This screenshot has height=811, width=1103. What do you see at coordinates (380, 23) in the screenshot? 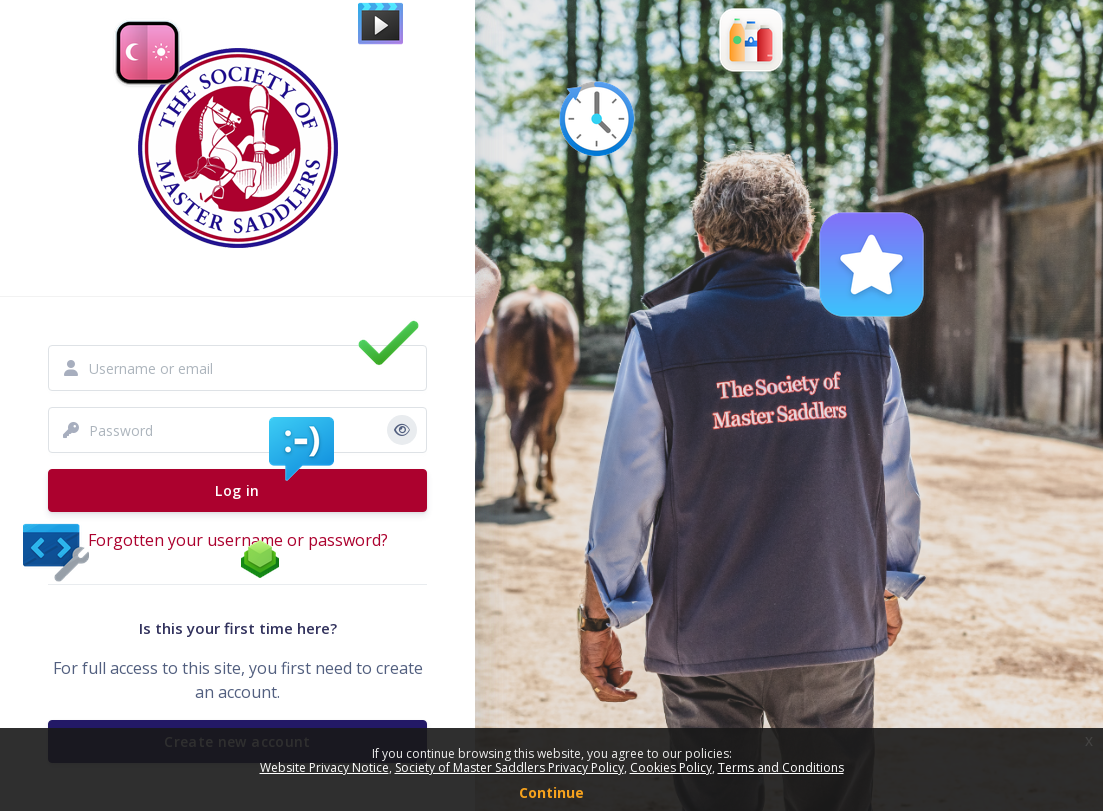
I see `open tv2 streaming app` at bounding box center [380, 23].